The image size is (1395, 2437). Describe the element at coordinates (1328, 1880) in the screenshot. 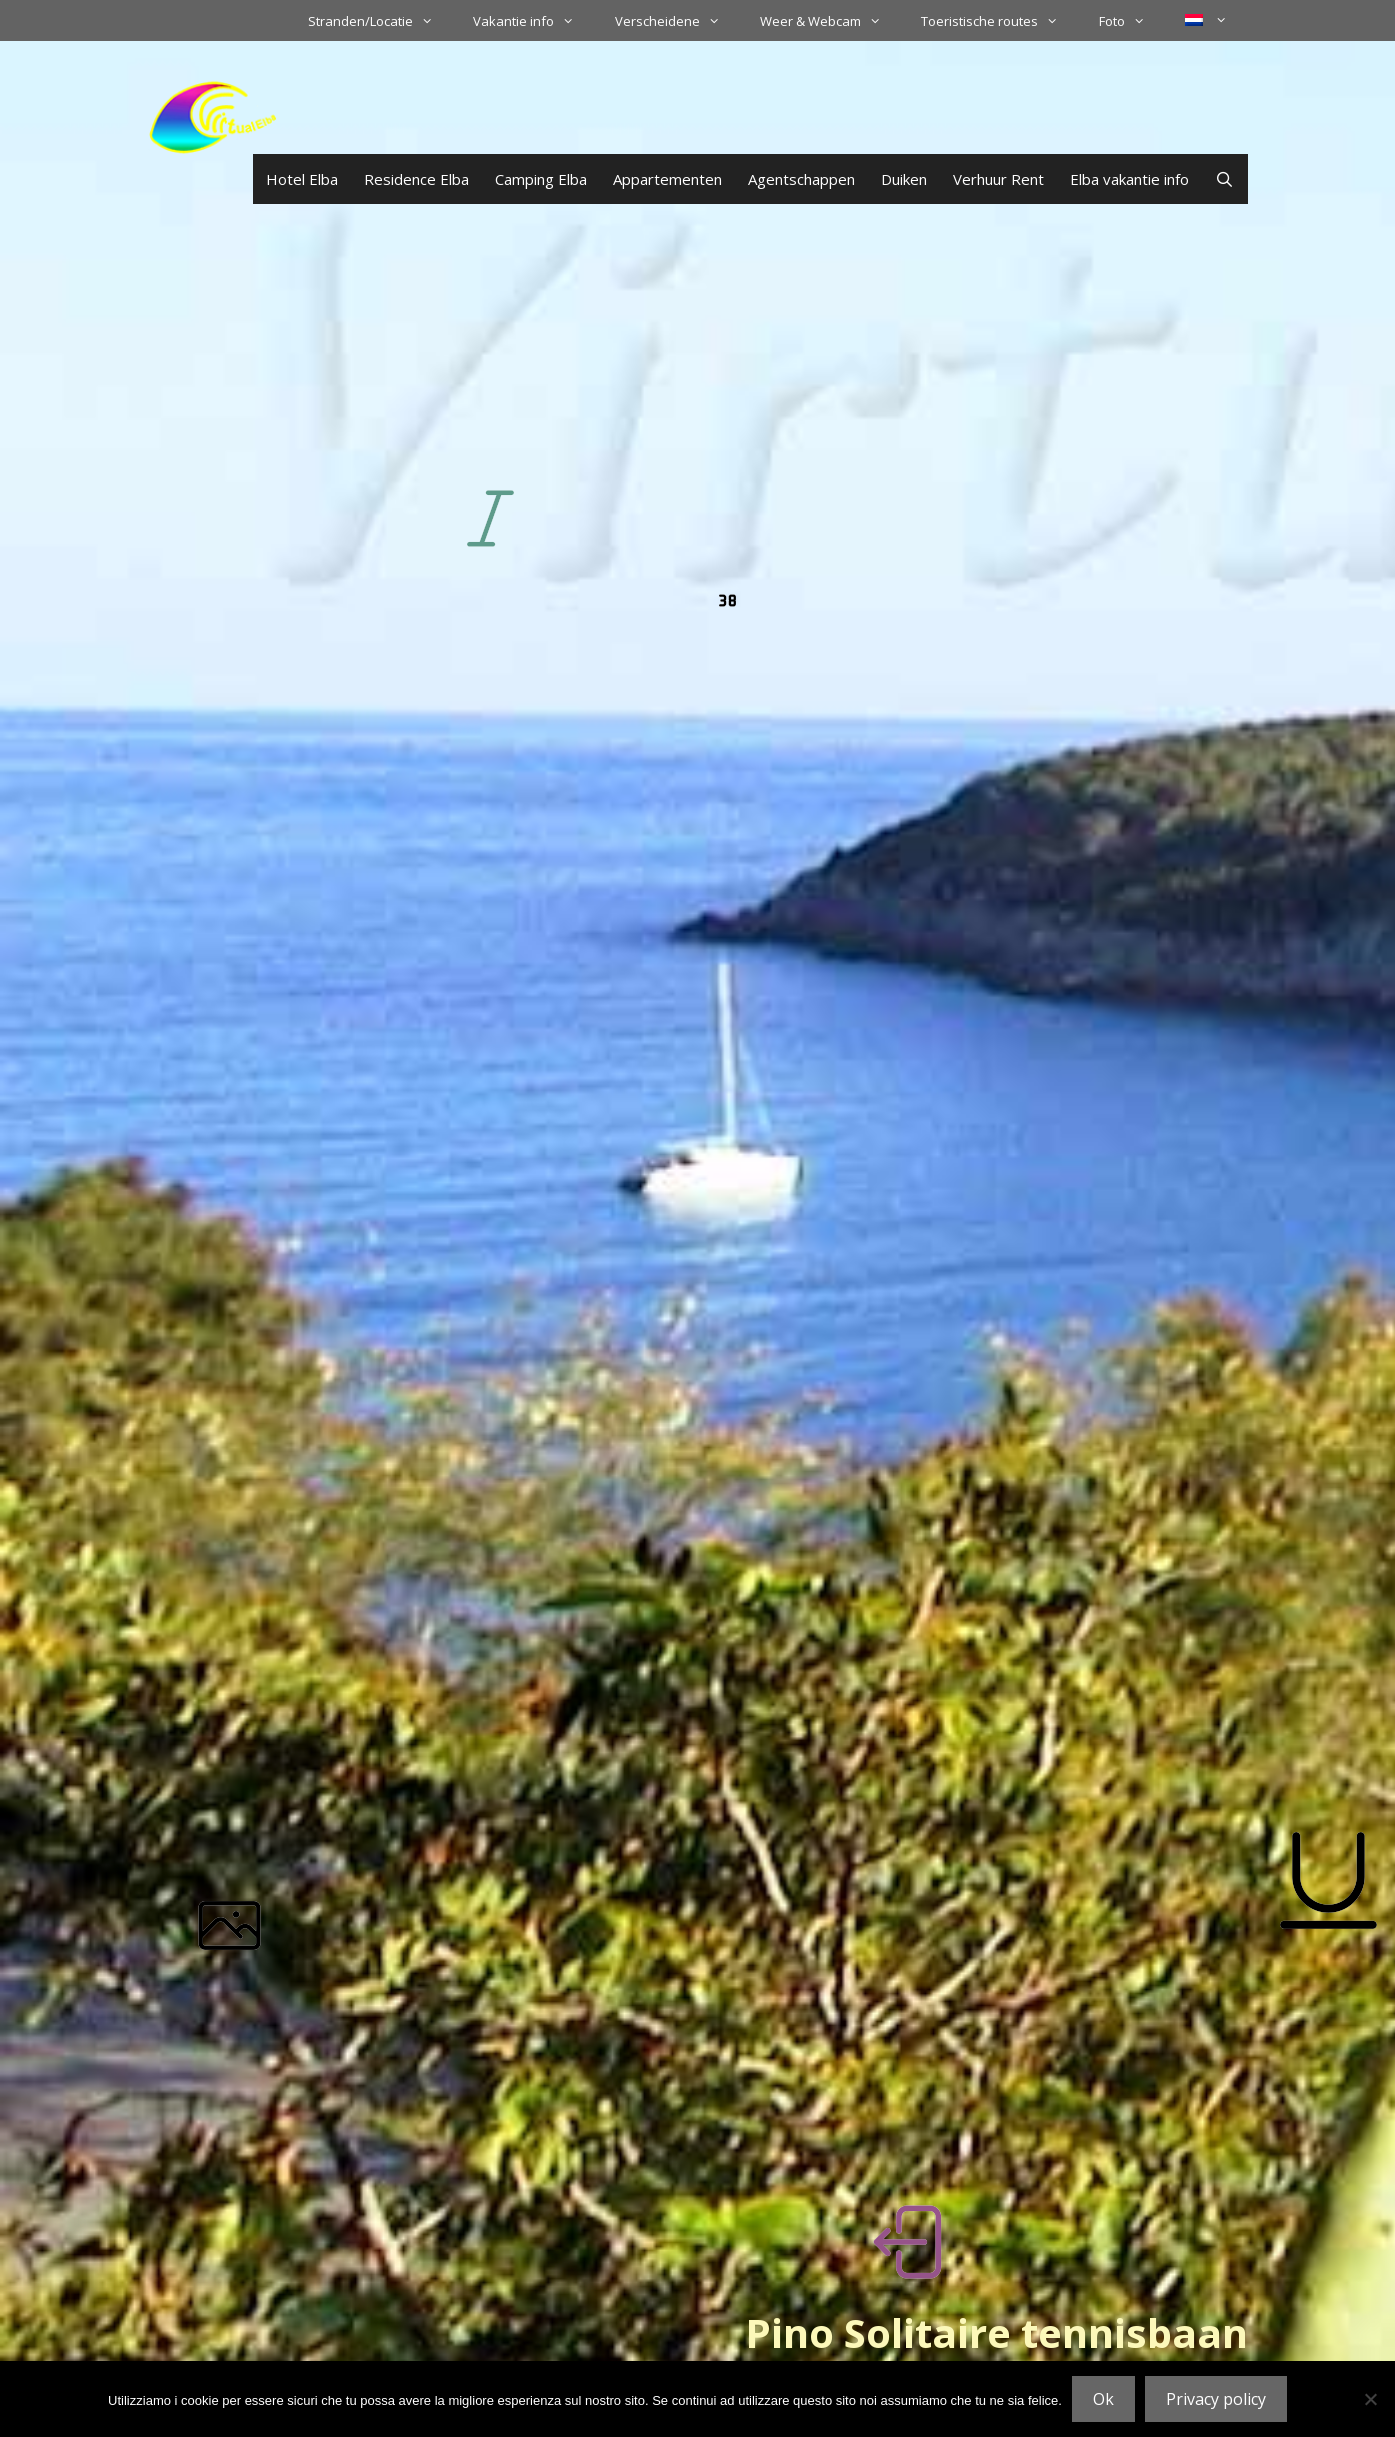

I see `apply underline formatting to selected text` at that location.